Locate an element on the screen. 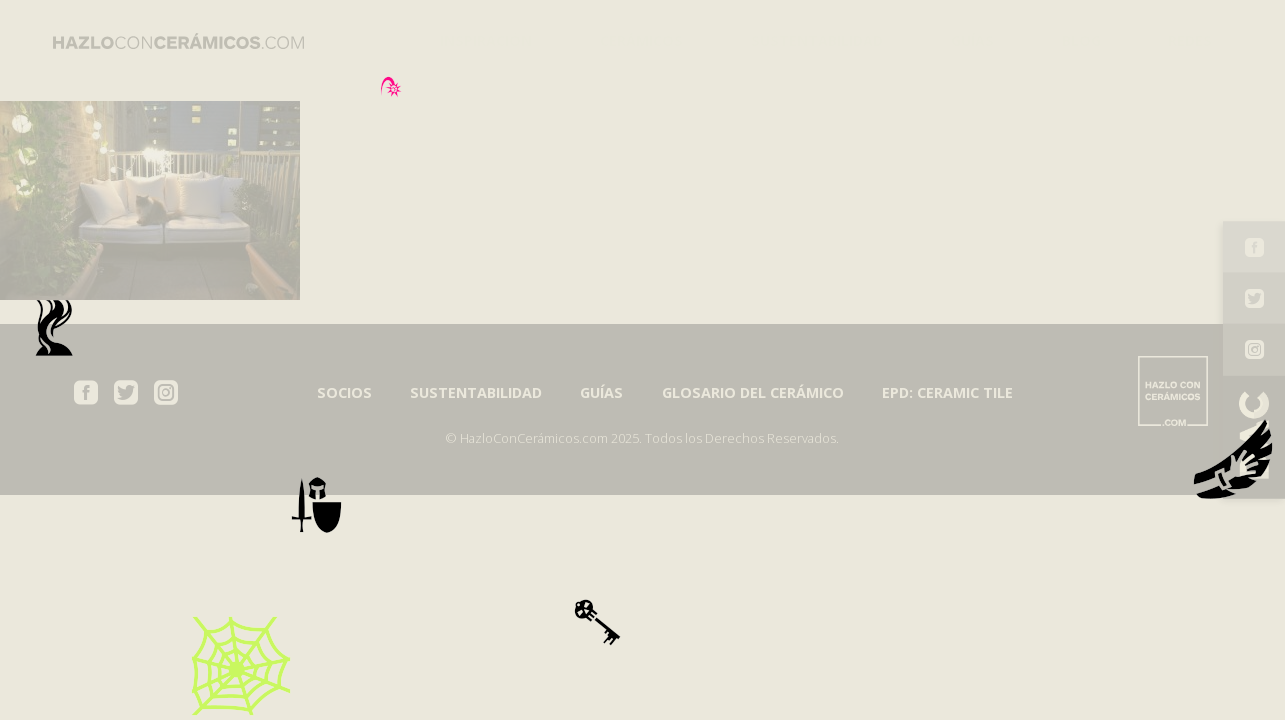 Image resolution: width=1285 pixels, height=720 pixels. indicates a spider or web-related game element is located at coordinates (241, 666).